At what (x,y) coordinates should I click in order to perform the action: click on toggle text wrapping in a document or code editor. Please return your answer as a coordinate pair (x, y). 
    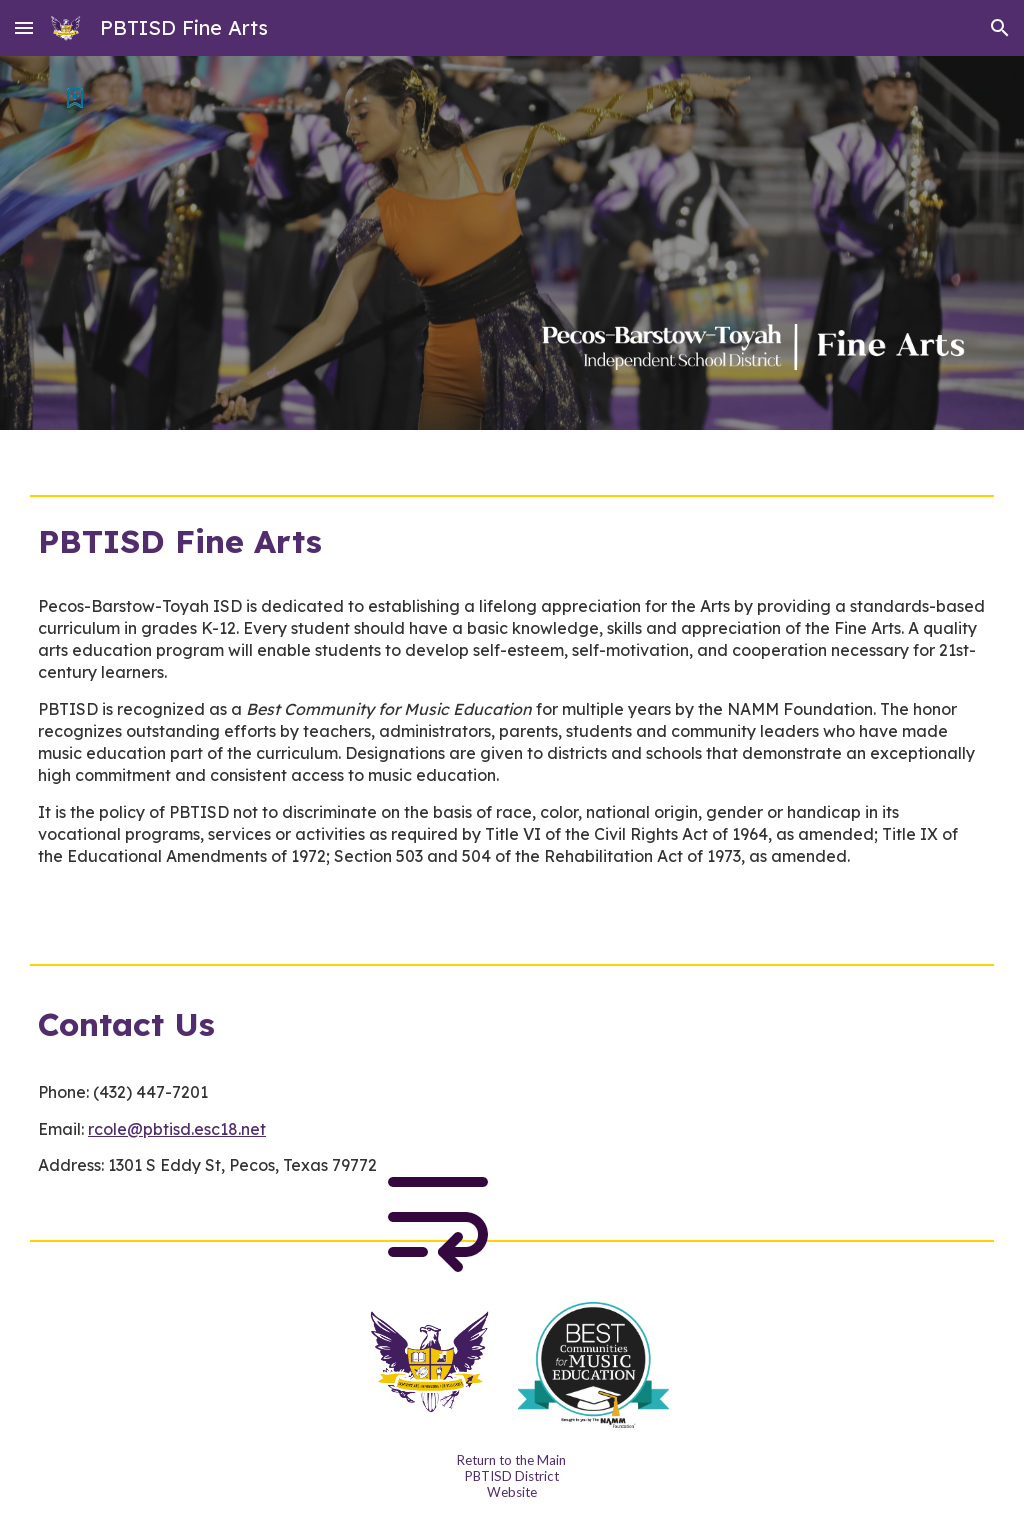
    Looking at the image, I should click on (438, 1217).